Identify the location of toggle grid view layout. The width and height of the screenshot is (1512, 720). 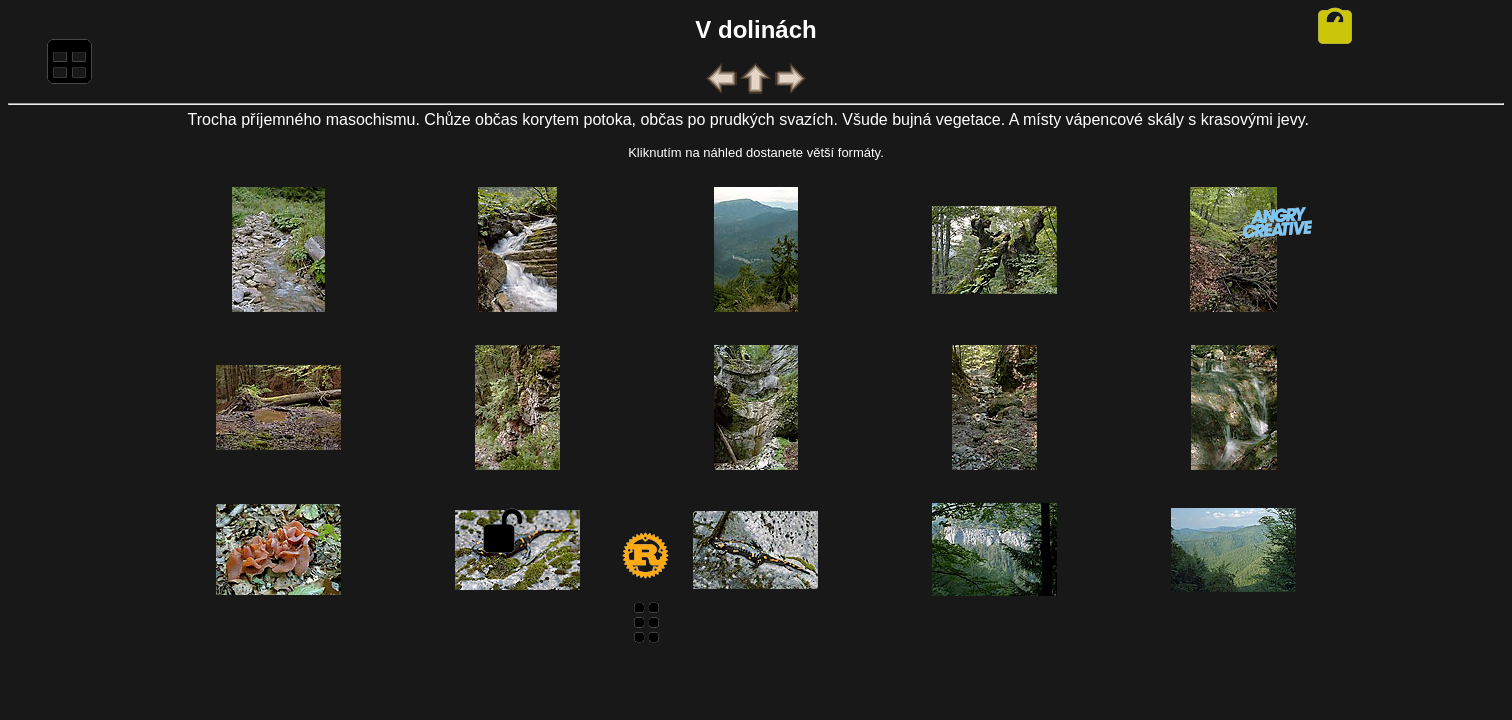
(646, 622).